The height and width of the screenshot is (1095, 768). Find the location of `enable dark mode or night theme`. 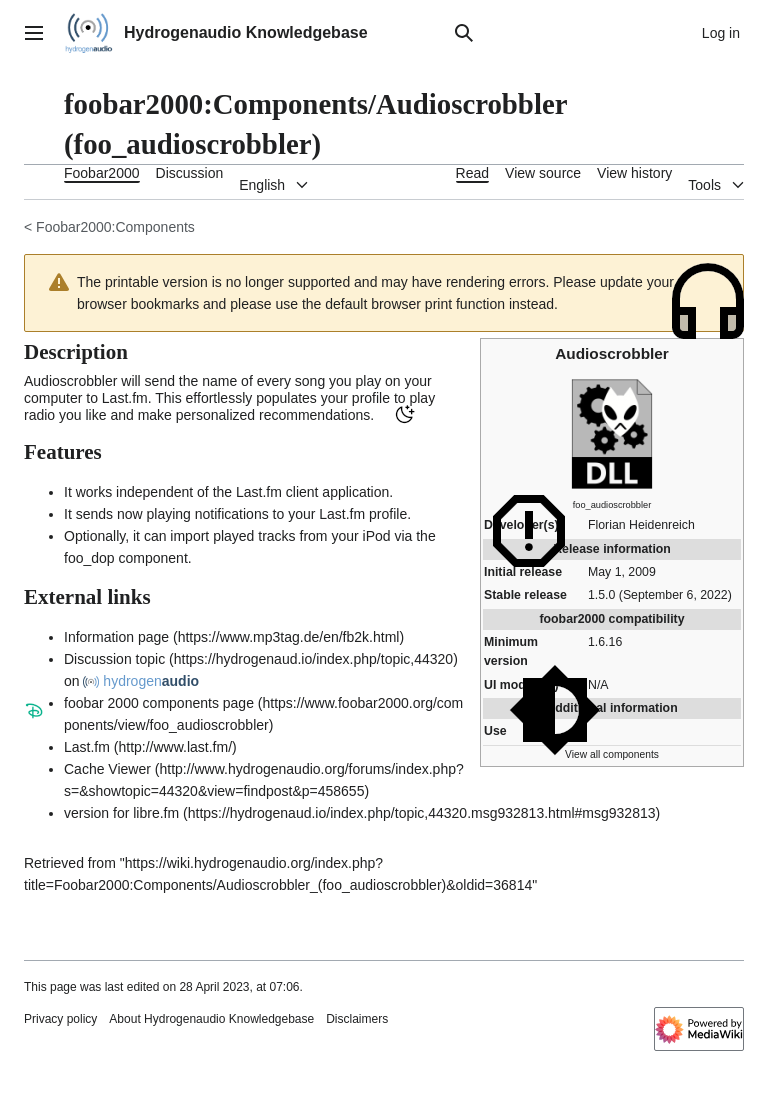

enable dark mode or night theme is located at coordinates (404, 414).